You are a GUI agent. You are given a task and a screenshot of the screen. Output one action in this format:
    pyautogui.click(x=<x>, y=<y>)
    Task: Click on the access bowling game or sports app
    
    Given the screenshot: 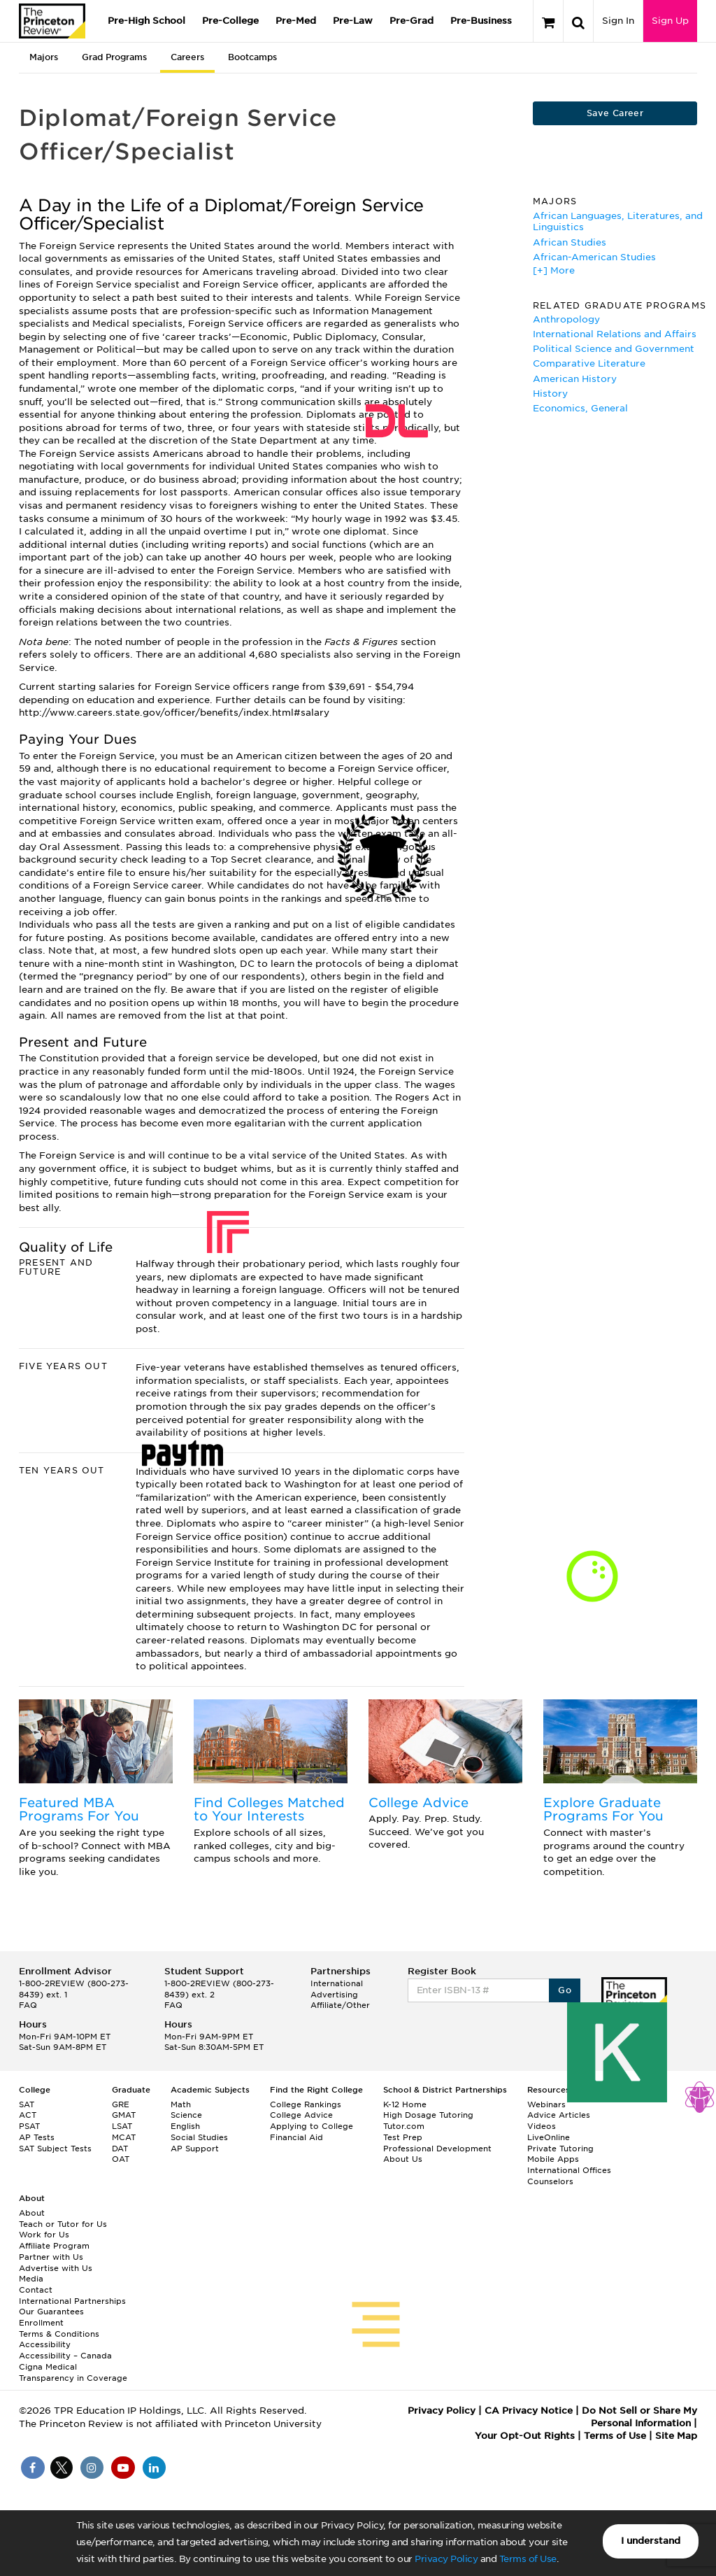 What is the action you would take?
    pyautogui.click(x=592, y=1576)
    